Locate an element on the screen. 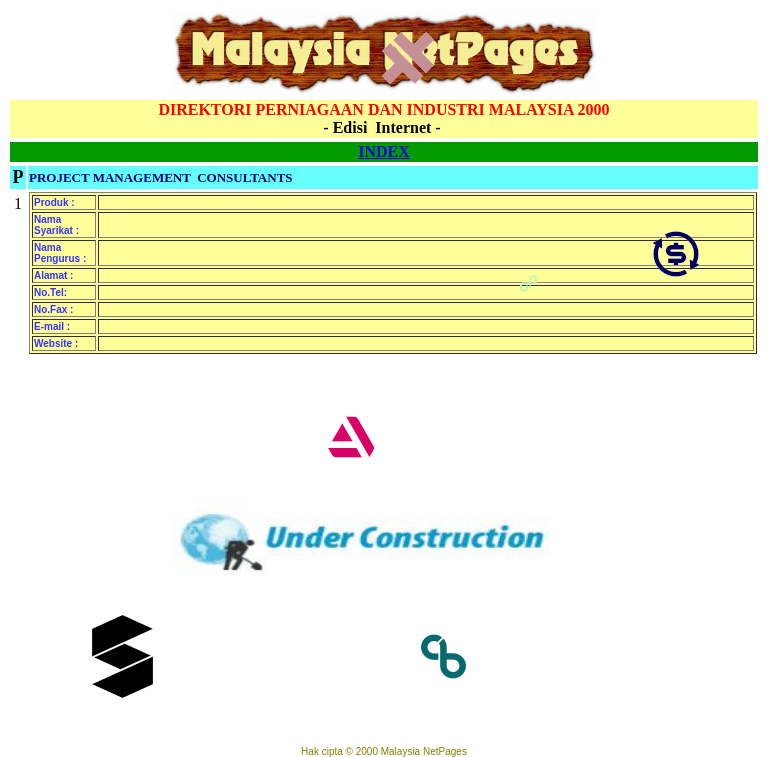  open the OpenProject app is located at coordinates (528, 283).